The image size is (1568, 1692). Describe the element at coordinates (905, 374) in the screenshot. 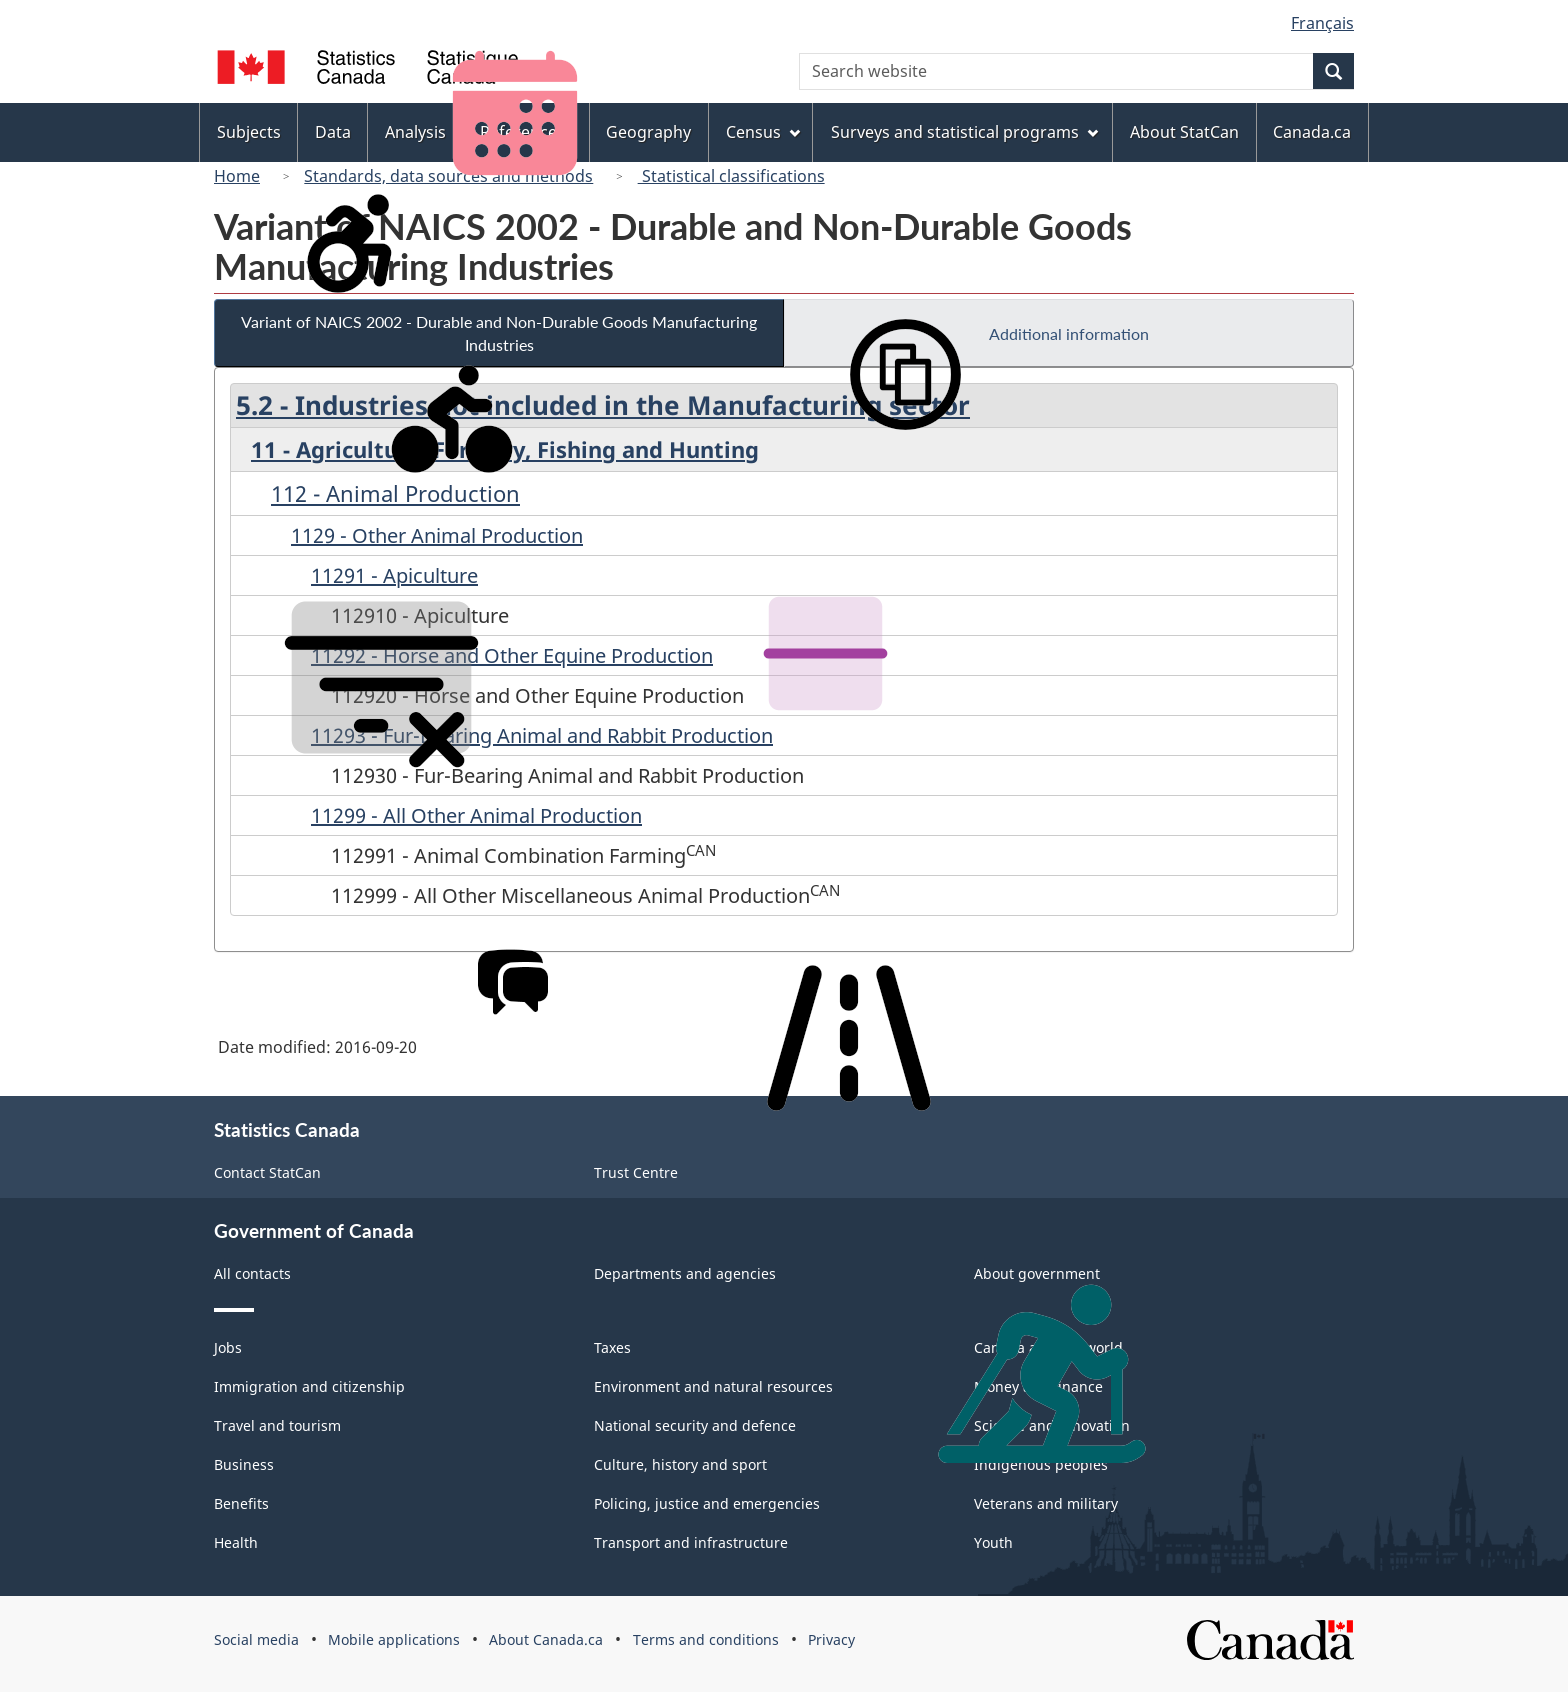

I see `indicates content is licensed for sharing under creative commons` at that location.